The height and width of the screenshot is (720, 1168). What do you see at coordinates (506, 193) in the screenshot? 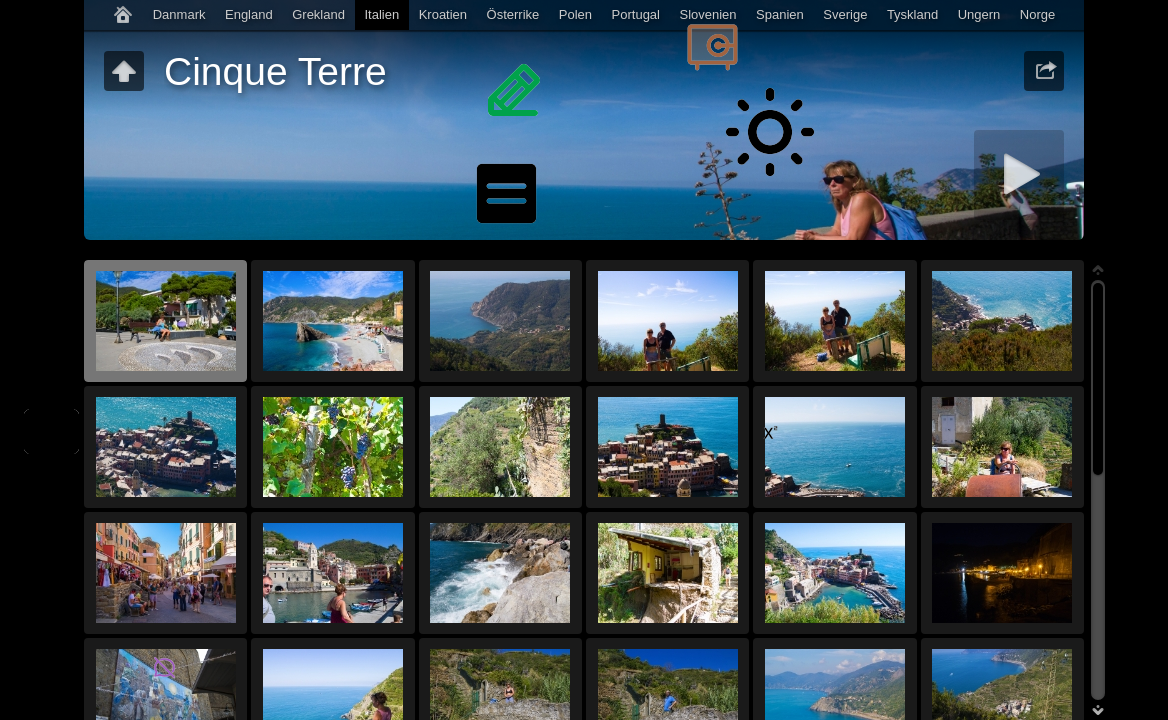
I see `indicates equality or comparison between values` at bounding box center [506, 193].